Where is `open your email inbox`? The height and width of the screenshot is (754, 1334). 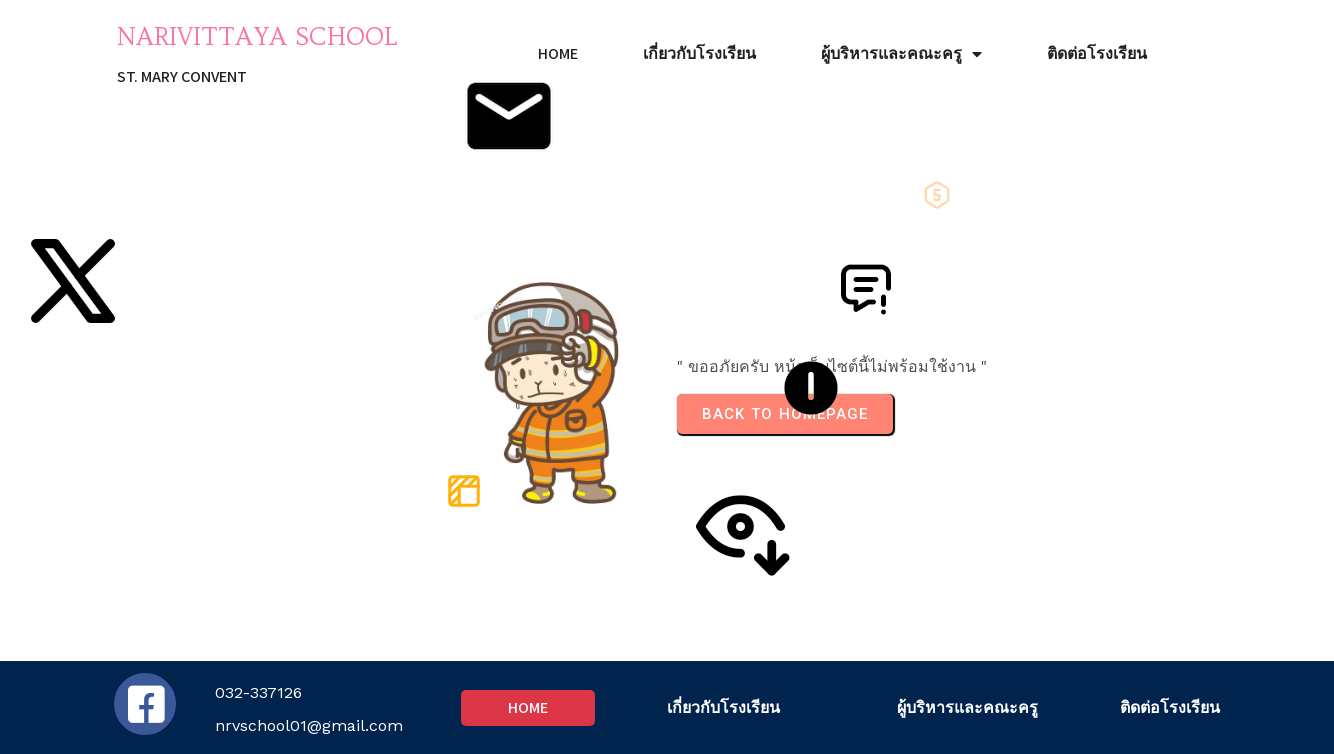
open your email inbox is located at coordinates (509, 116).